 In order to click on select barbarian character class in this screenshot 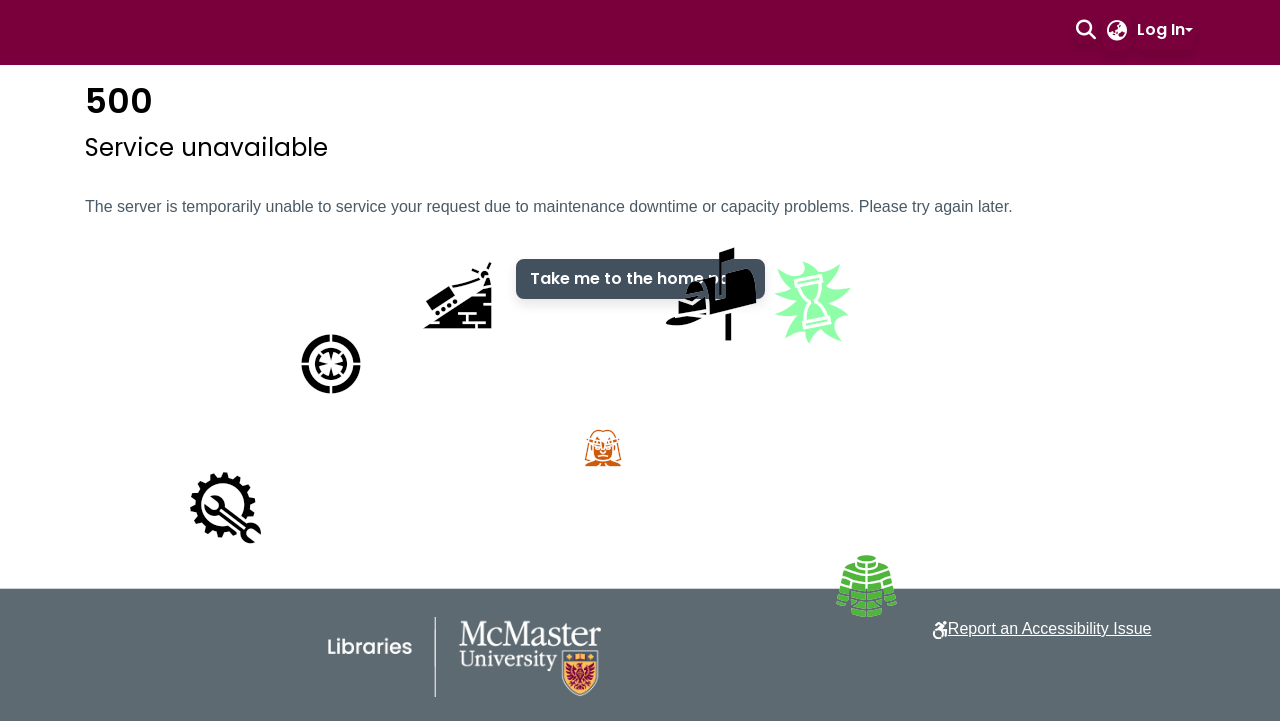, I will do `click(603, 448)`.